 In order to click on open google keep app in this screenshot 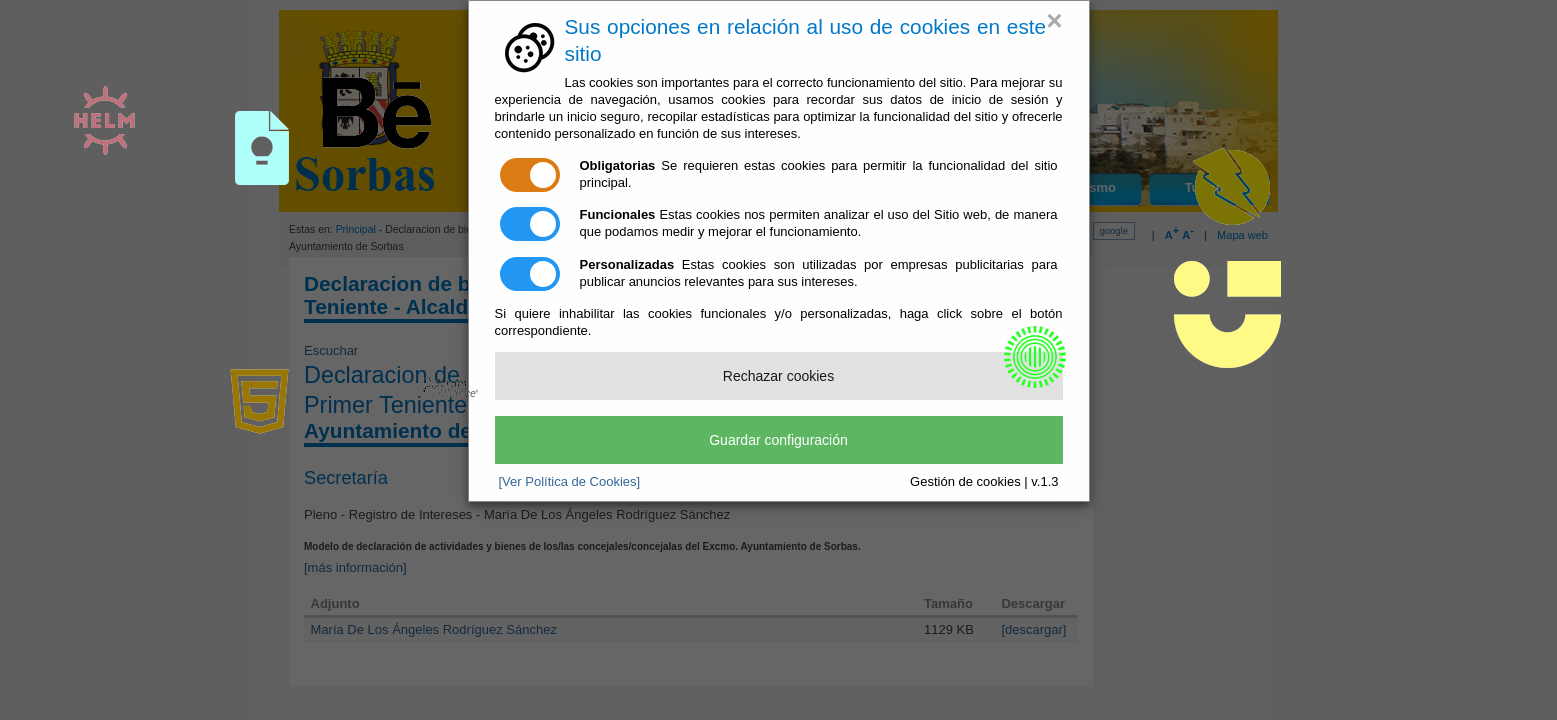, I will do `click(262, 148)`.